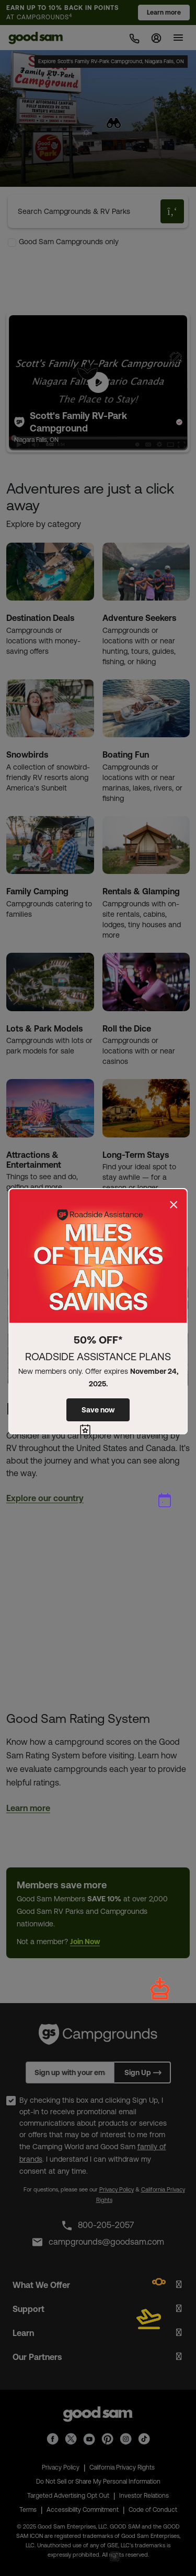 The image size is (196, 2576). What do you see at coordinates (165, 1500) in the screenshot?
I see `view or manage a scheduled event` at bounding box center [165, 1500].